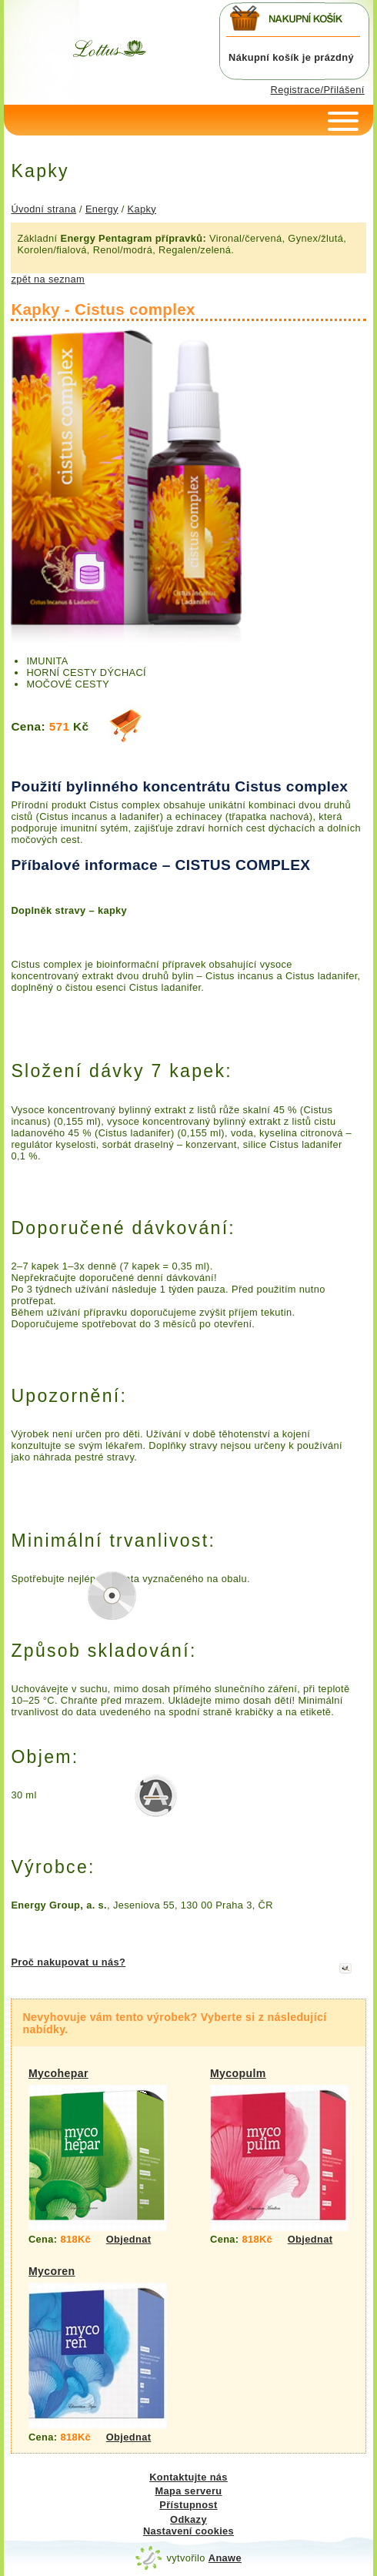 The width and height of the screenshot is (377, 2576). I want to click on check for available software updates, so click(155, 1795).